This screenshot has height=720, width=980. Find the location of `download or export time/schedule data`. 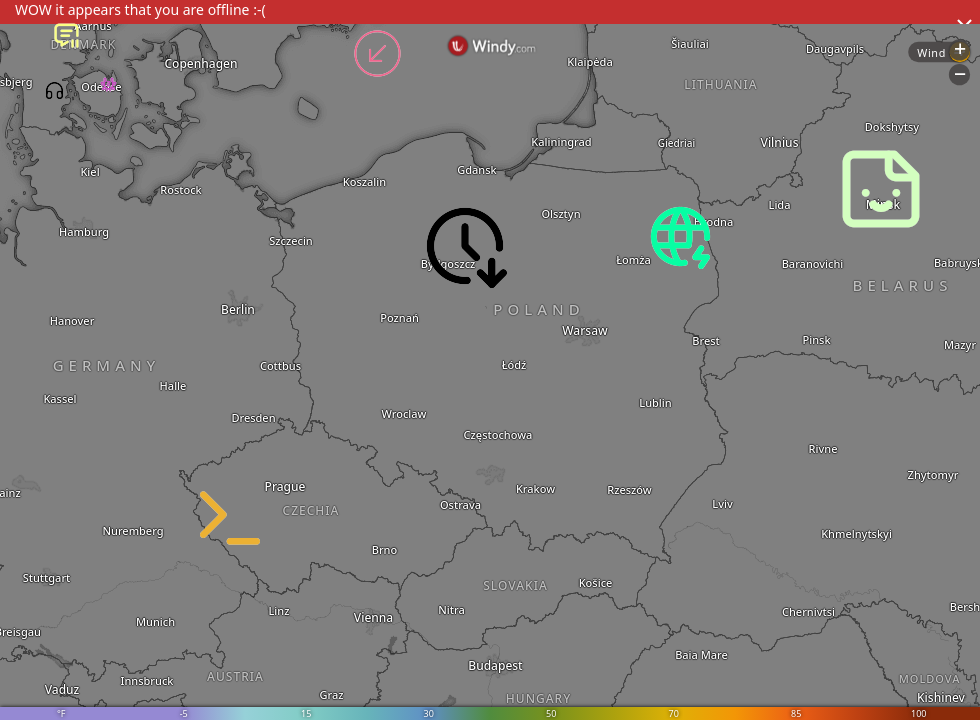

download or export time/schedule data is located at coordinates (465, 246).